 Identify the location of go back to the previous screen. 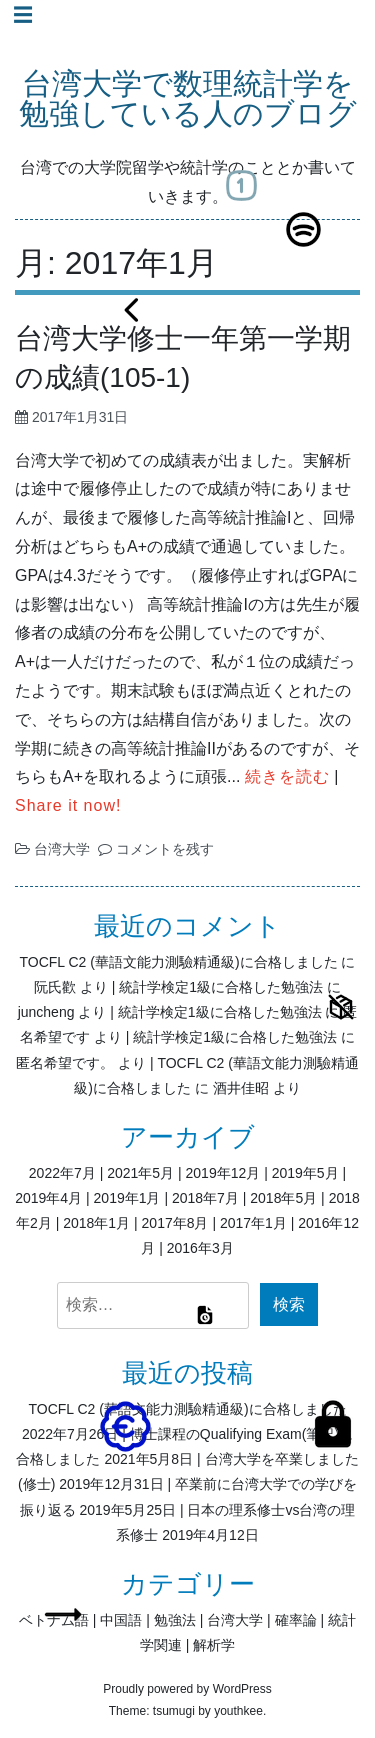
(133, 310).